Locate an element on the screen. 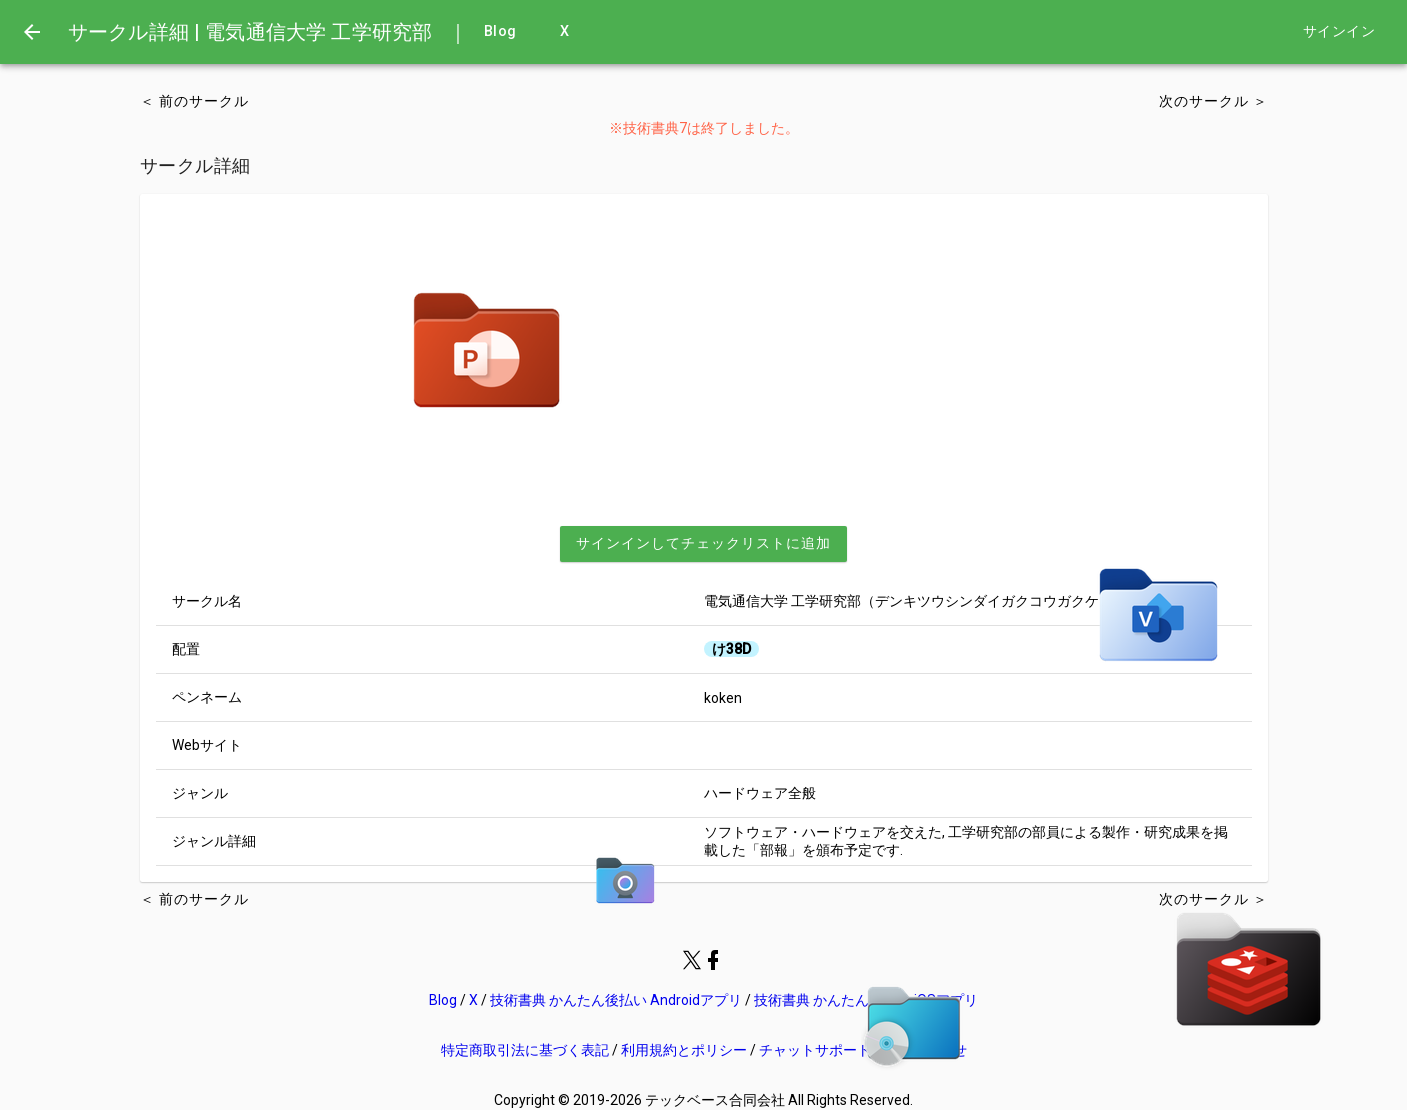 Image resolution: width=1407 pixels, height=1110 pixels. open folder containing microsoft visio files is located at coordinates (1158, 618).